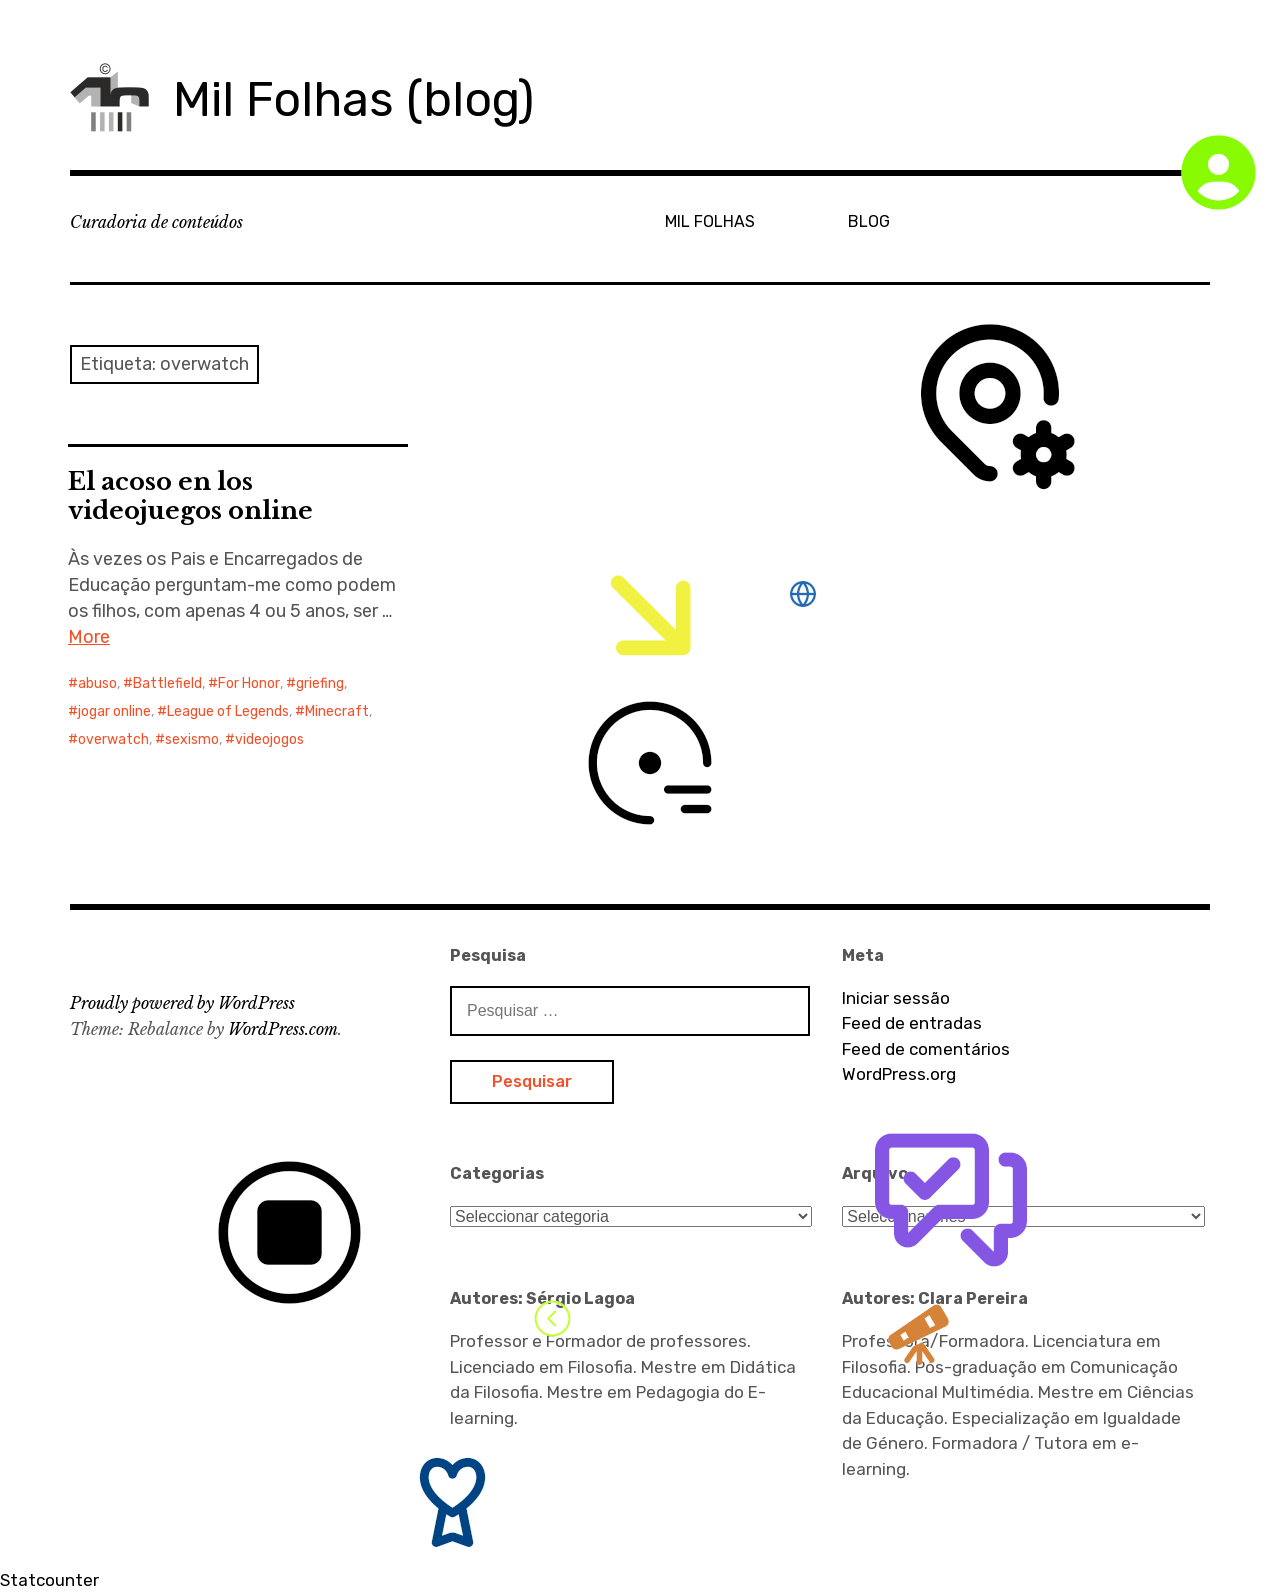 The height and width of the screenshot is (1593, 1280). What do you see at coordinates (918, 1334) in the screenshot?
I see `explore or discover new content` at bounding box center [918, 1334].